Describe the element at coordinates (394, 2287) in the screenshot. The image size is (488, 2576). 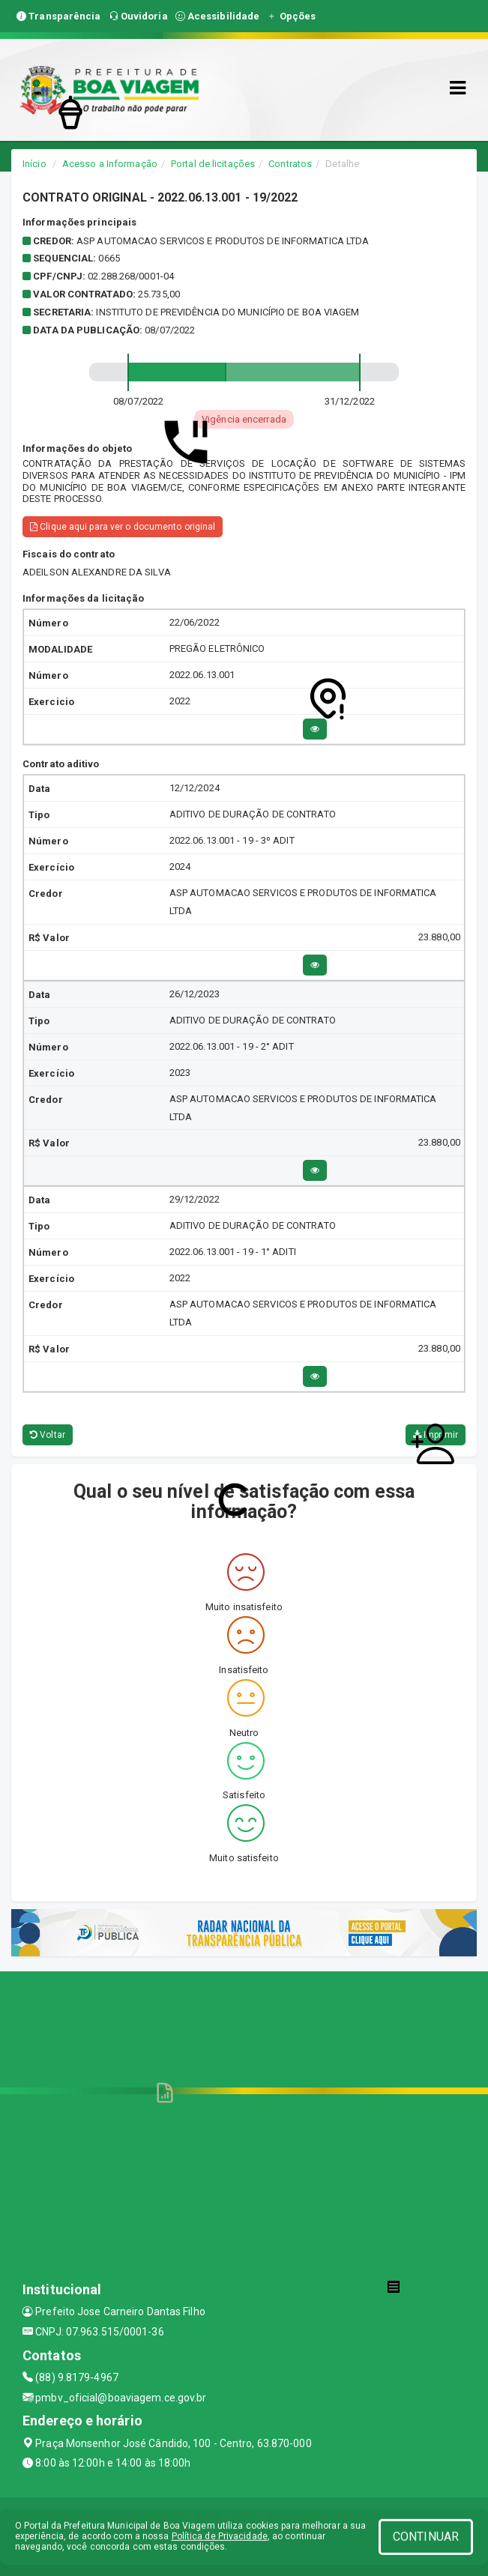
I see `view list of items` at that location.